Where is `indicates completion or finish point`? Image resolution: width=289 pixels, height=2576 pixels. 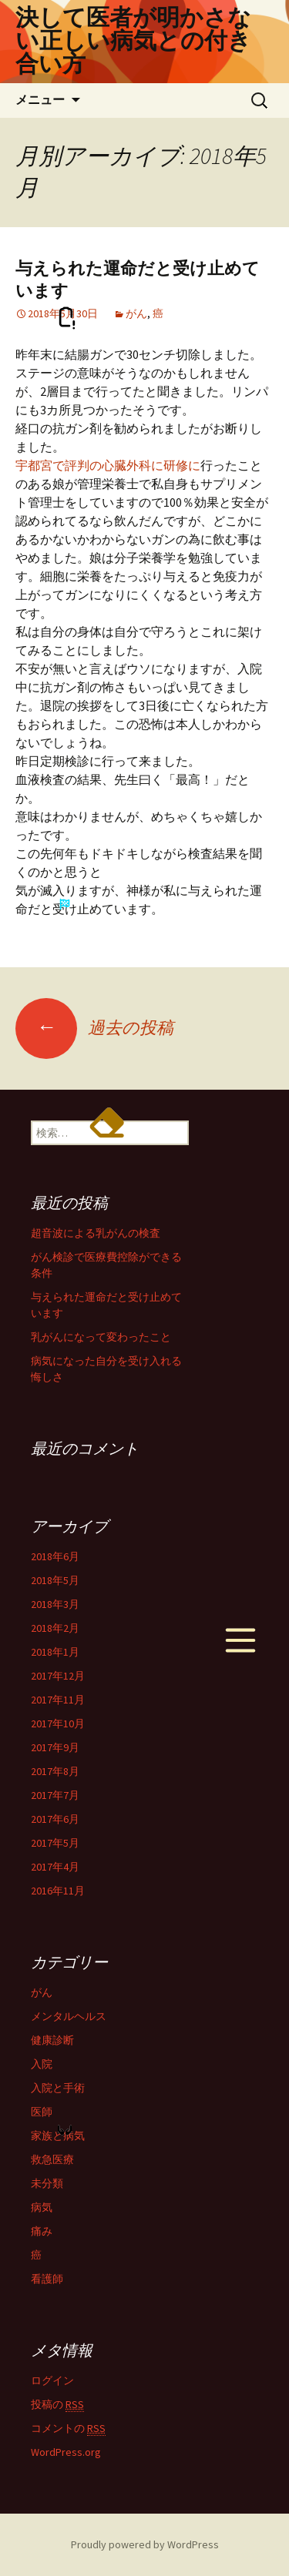
indicates completion or finish point is located at coordinates (65, 904).